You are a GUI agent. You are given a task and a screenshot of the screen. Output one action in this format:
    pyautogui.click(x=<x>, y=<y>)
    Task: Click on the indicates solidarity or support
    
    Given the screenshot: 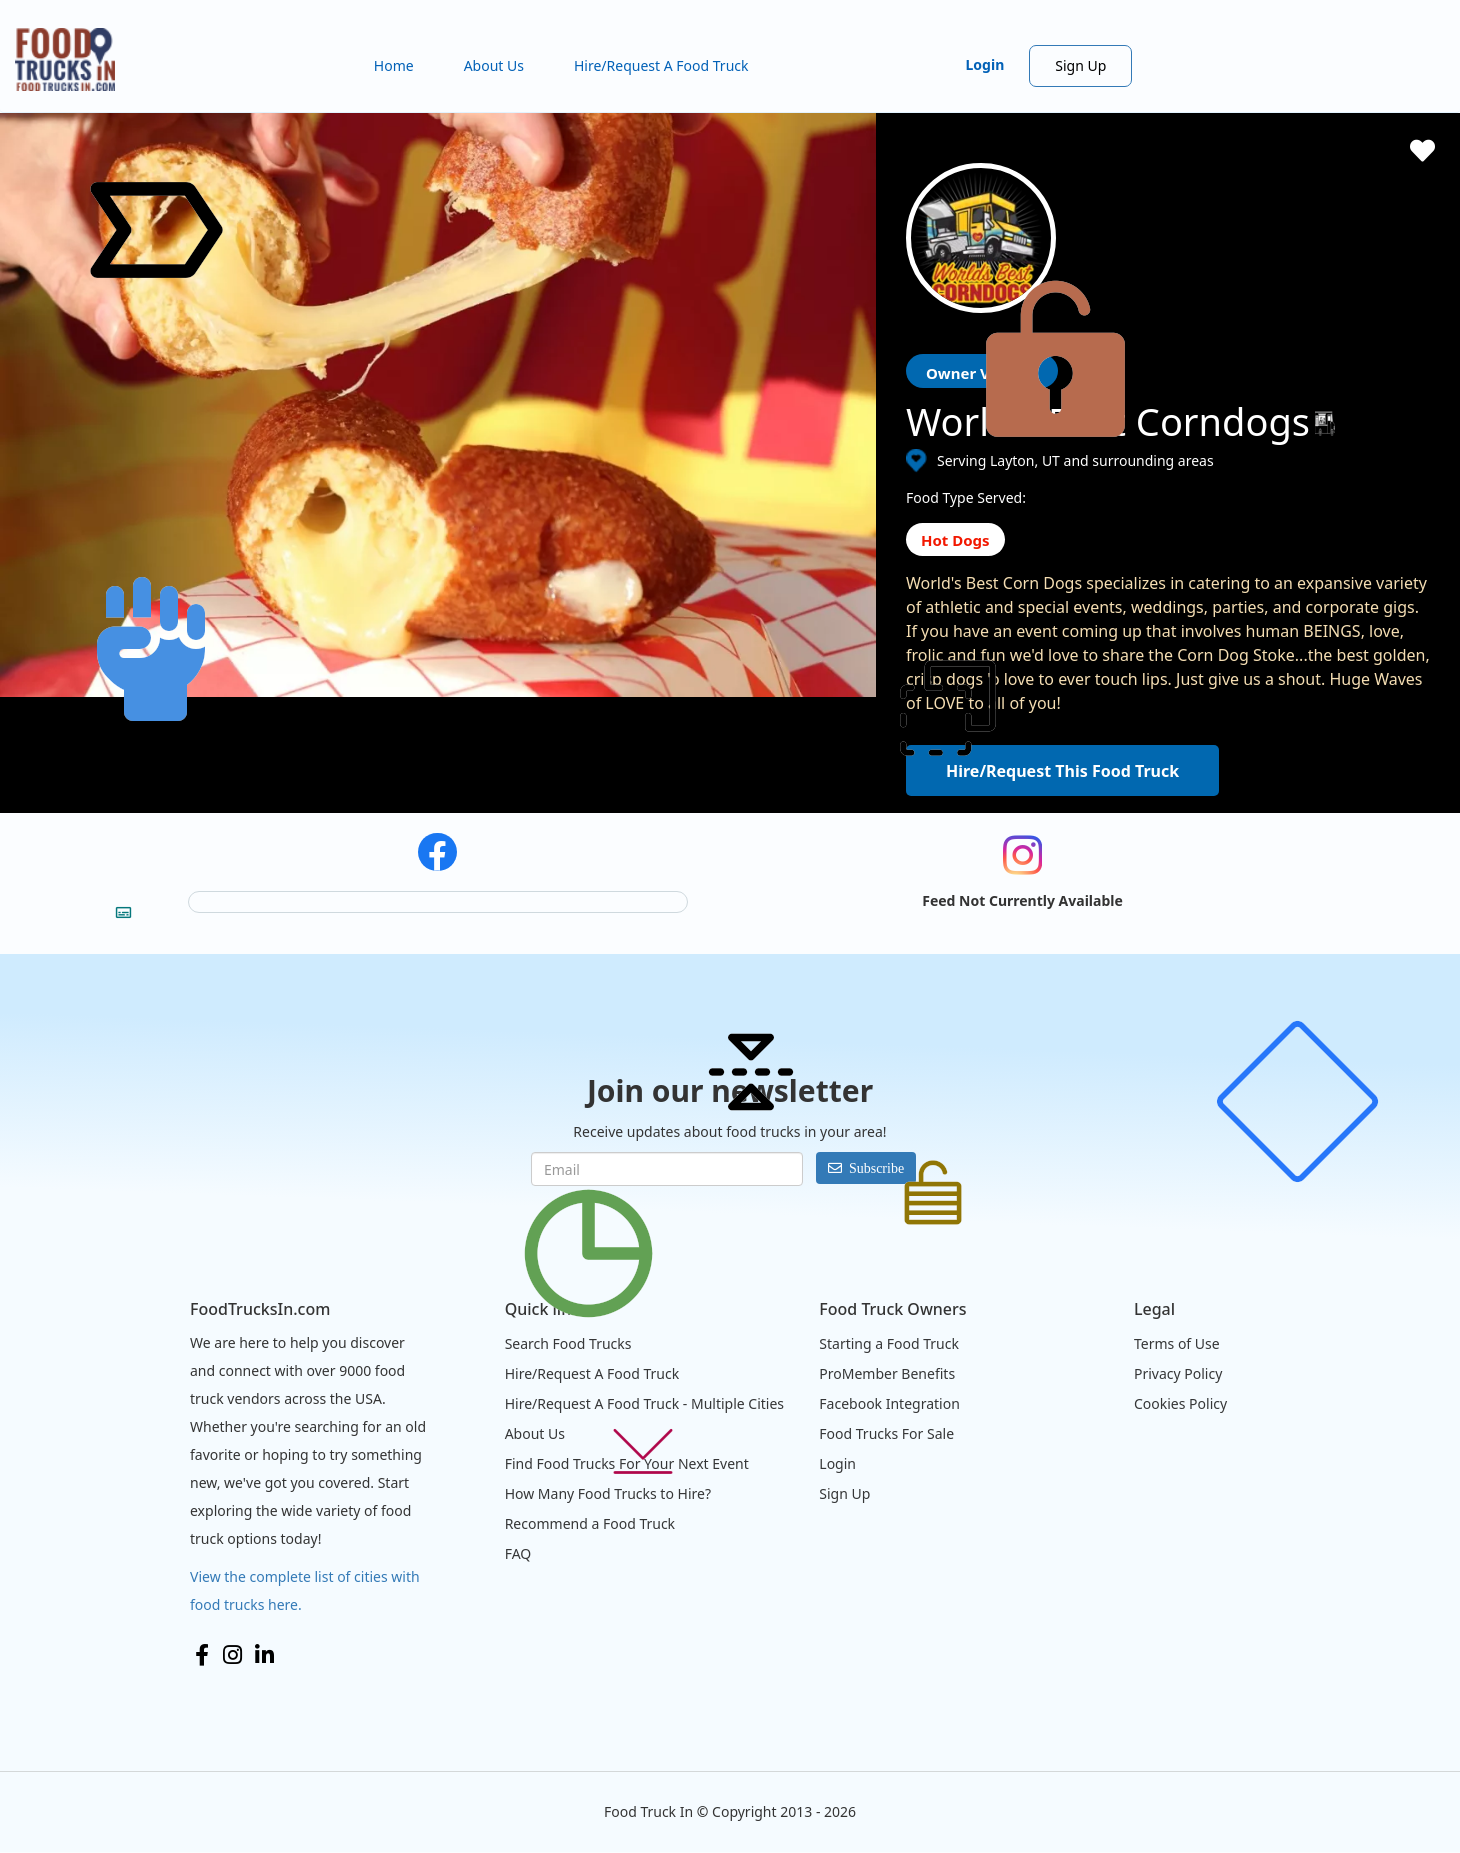 What is the action you would take?
    pyautogui.click(x=151, y=649)
    